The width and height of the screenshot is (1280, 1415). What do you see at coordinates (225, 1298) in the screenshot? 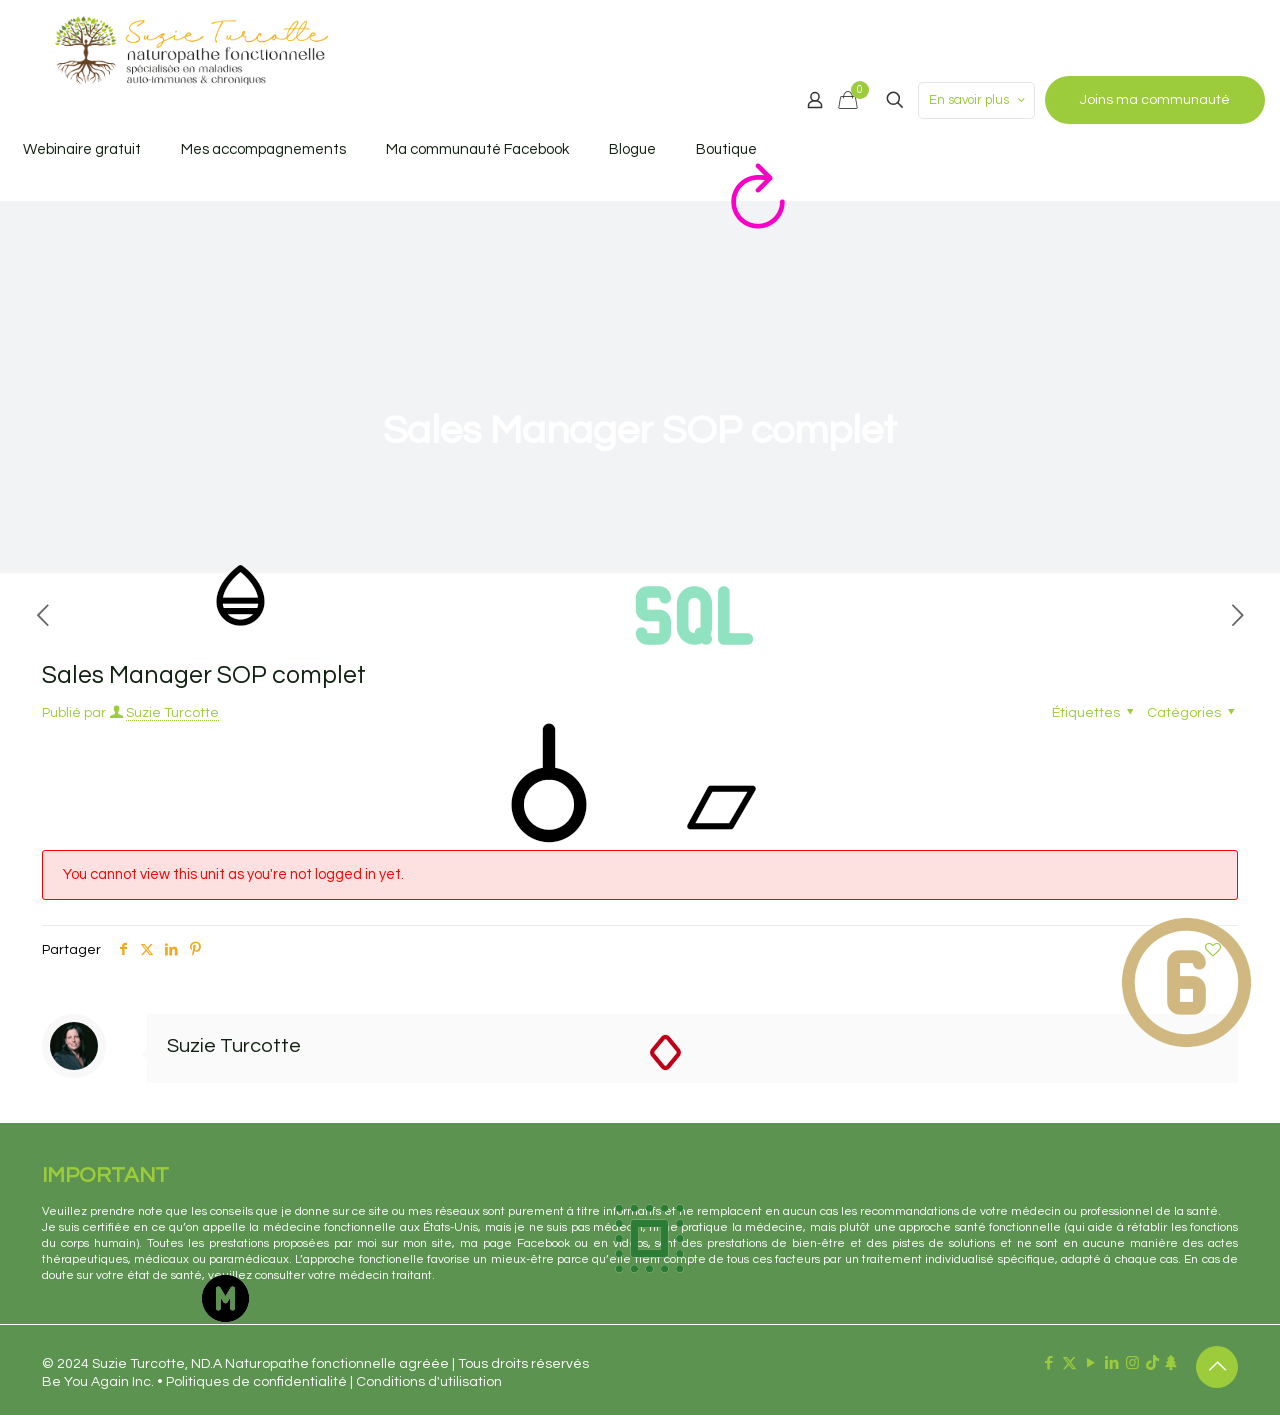
I see `metro or subway transit indicator` at bounding box center [225, 1298].